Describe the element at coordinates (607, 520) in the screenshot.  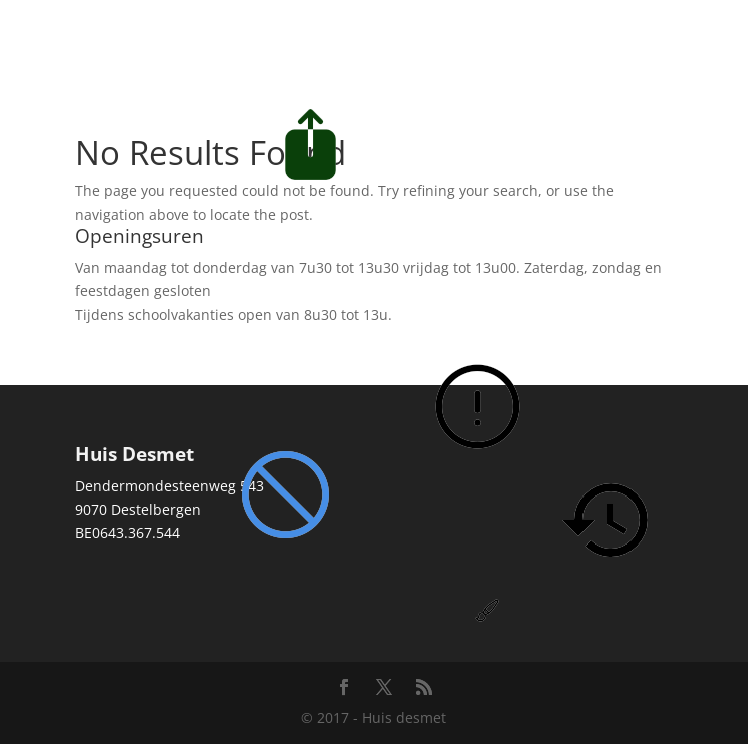
I see `view browsing or activity history` at that location.